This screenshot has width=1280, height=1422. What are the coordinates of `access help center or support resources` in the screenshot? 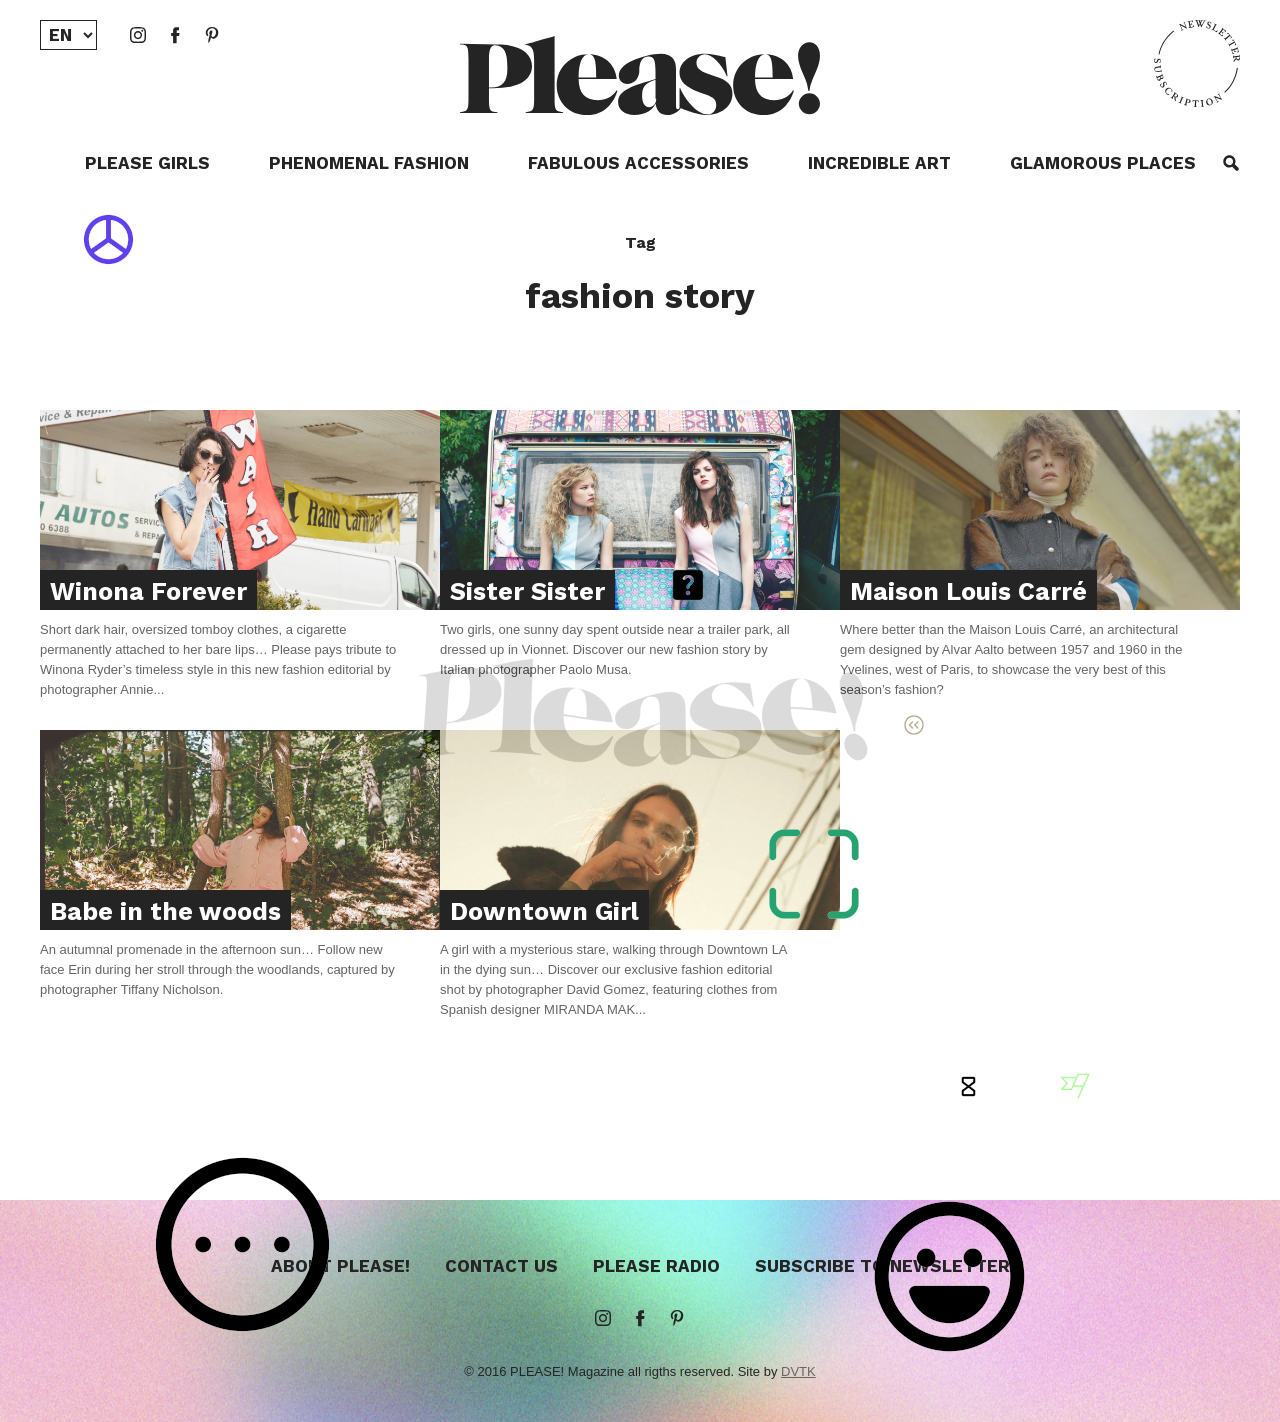 It's located at (688, 585).